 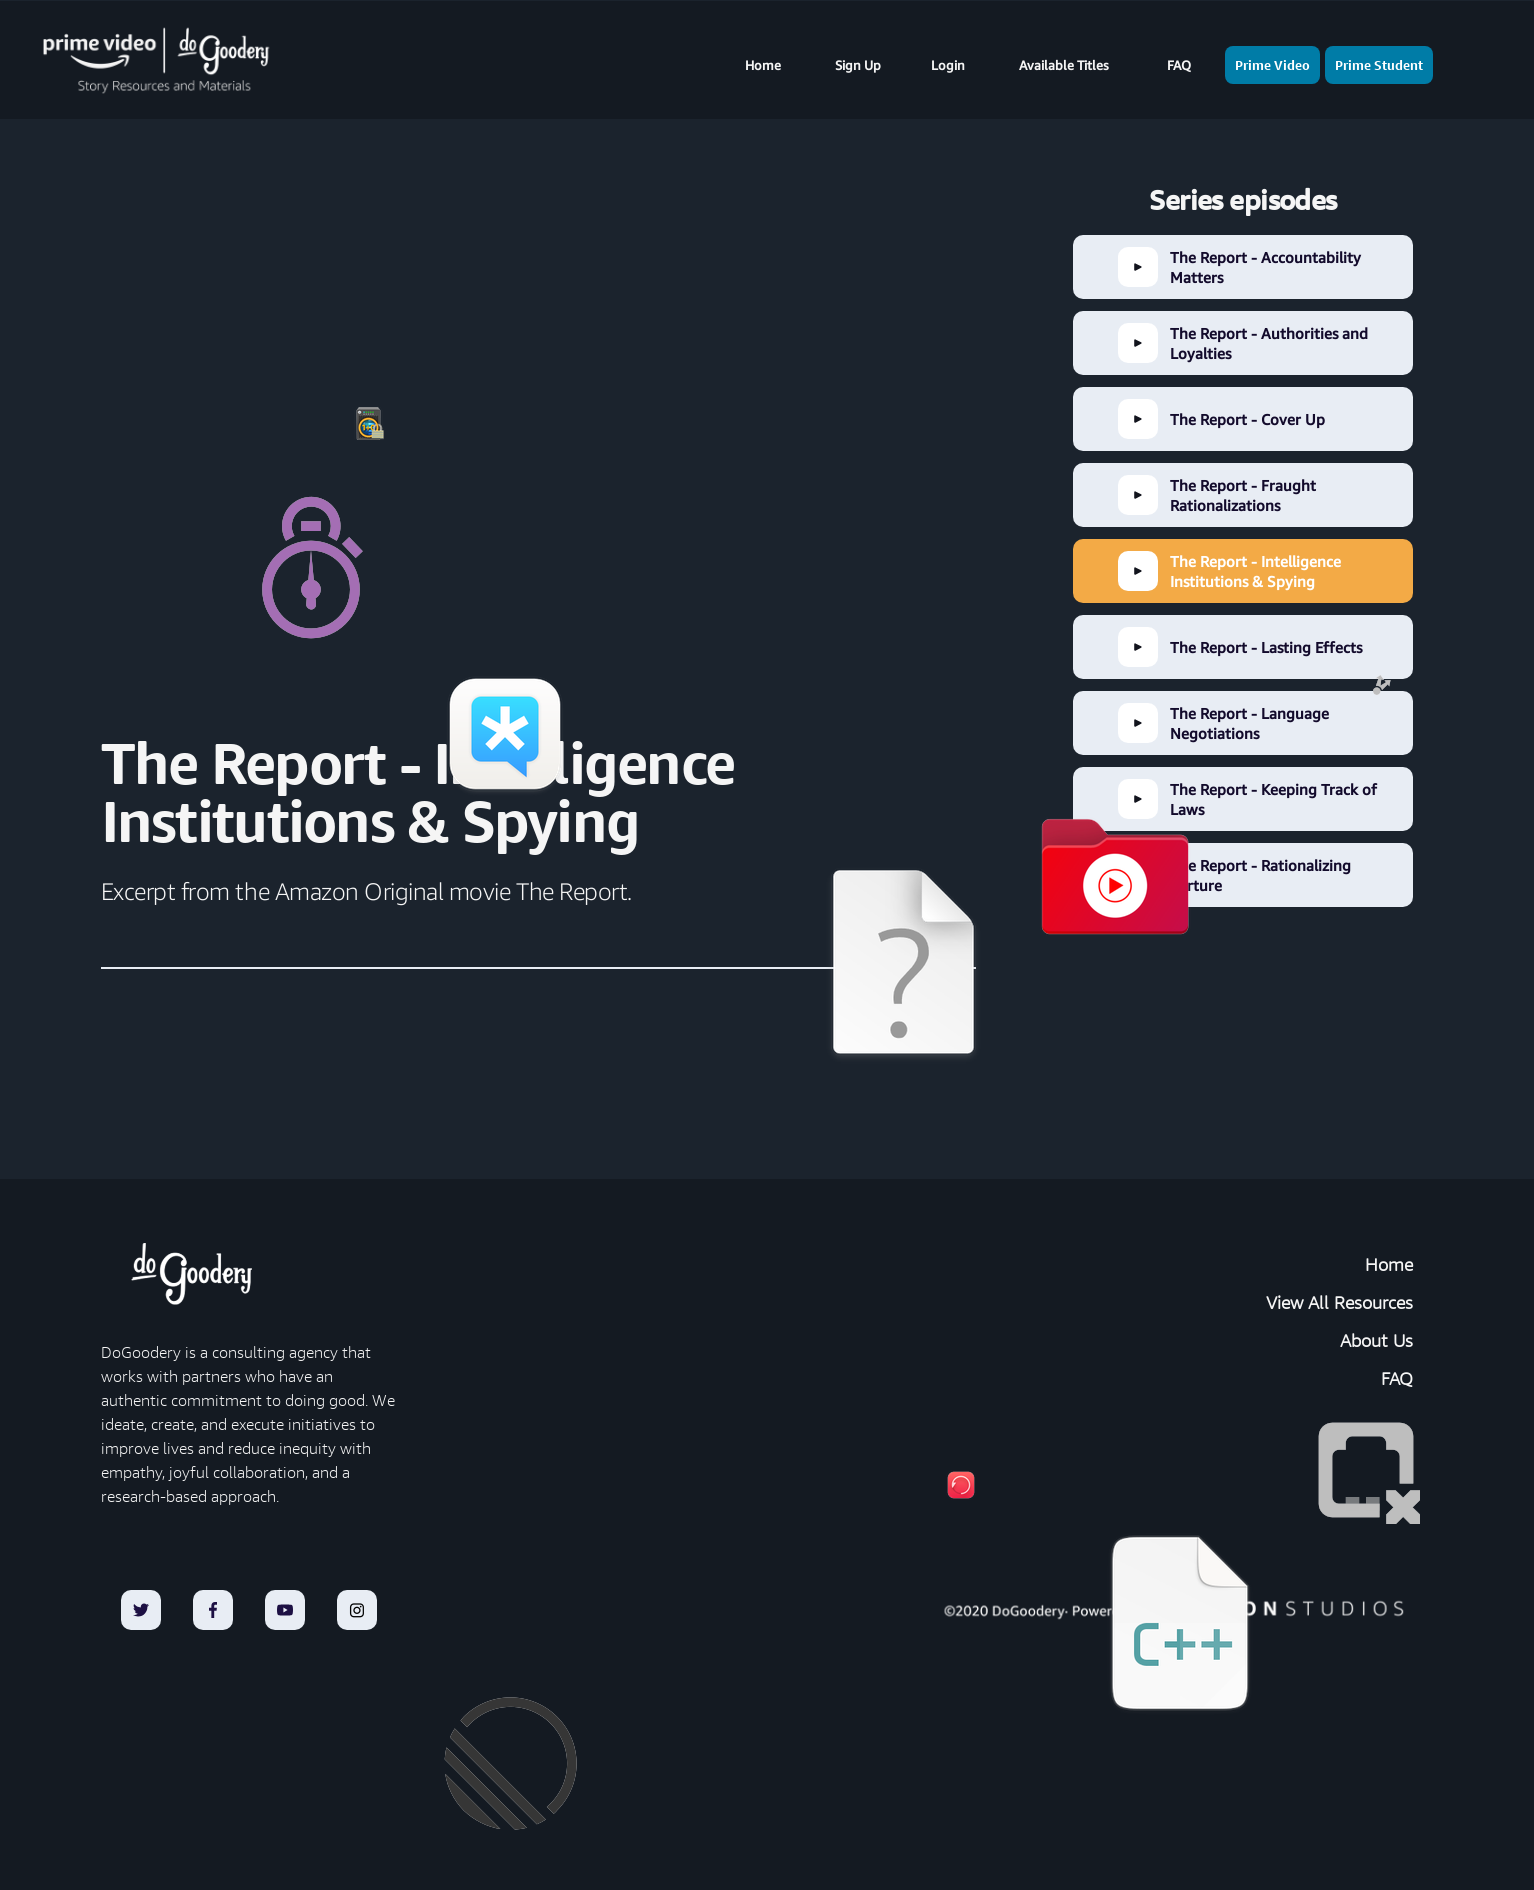 What do you see at coordinates (505, 734) in the screenshot?
I see `open TIM (QQ office/business messenger)` at bounding box center [505, 734].